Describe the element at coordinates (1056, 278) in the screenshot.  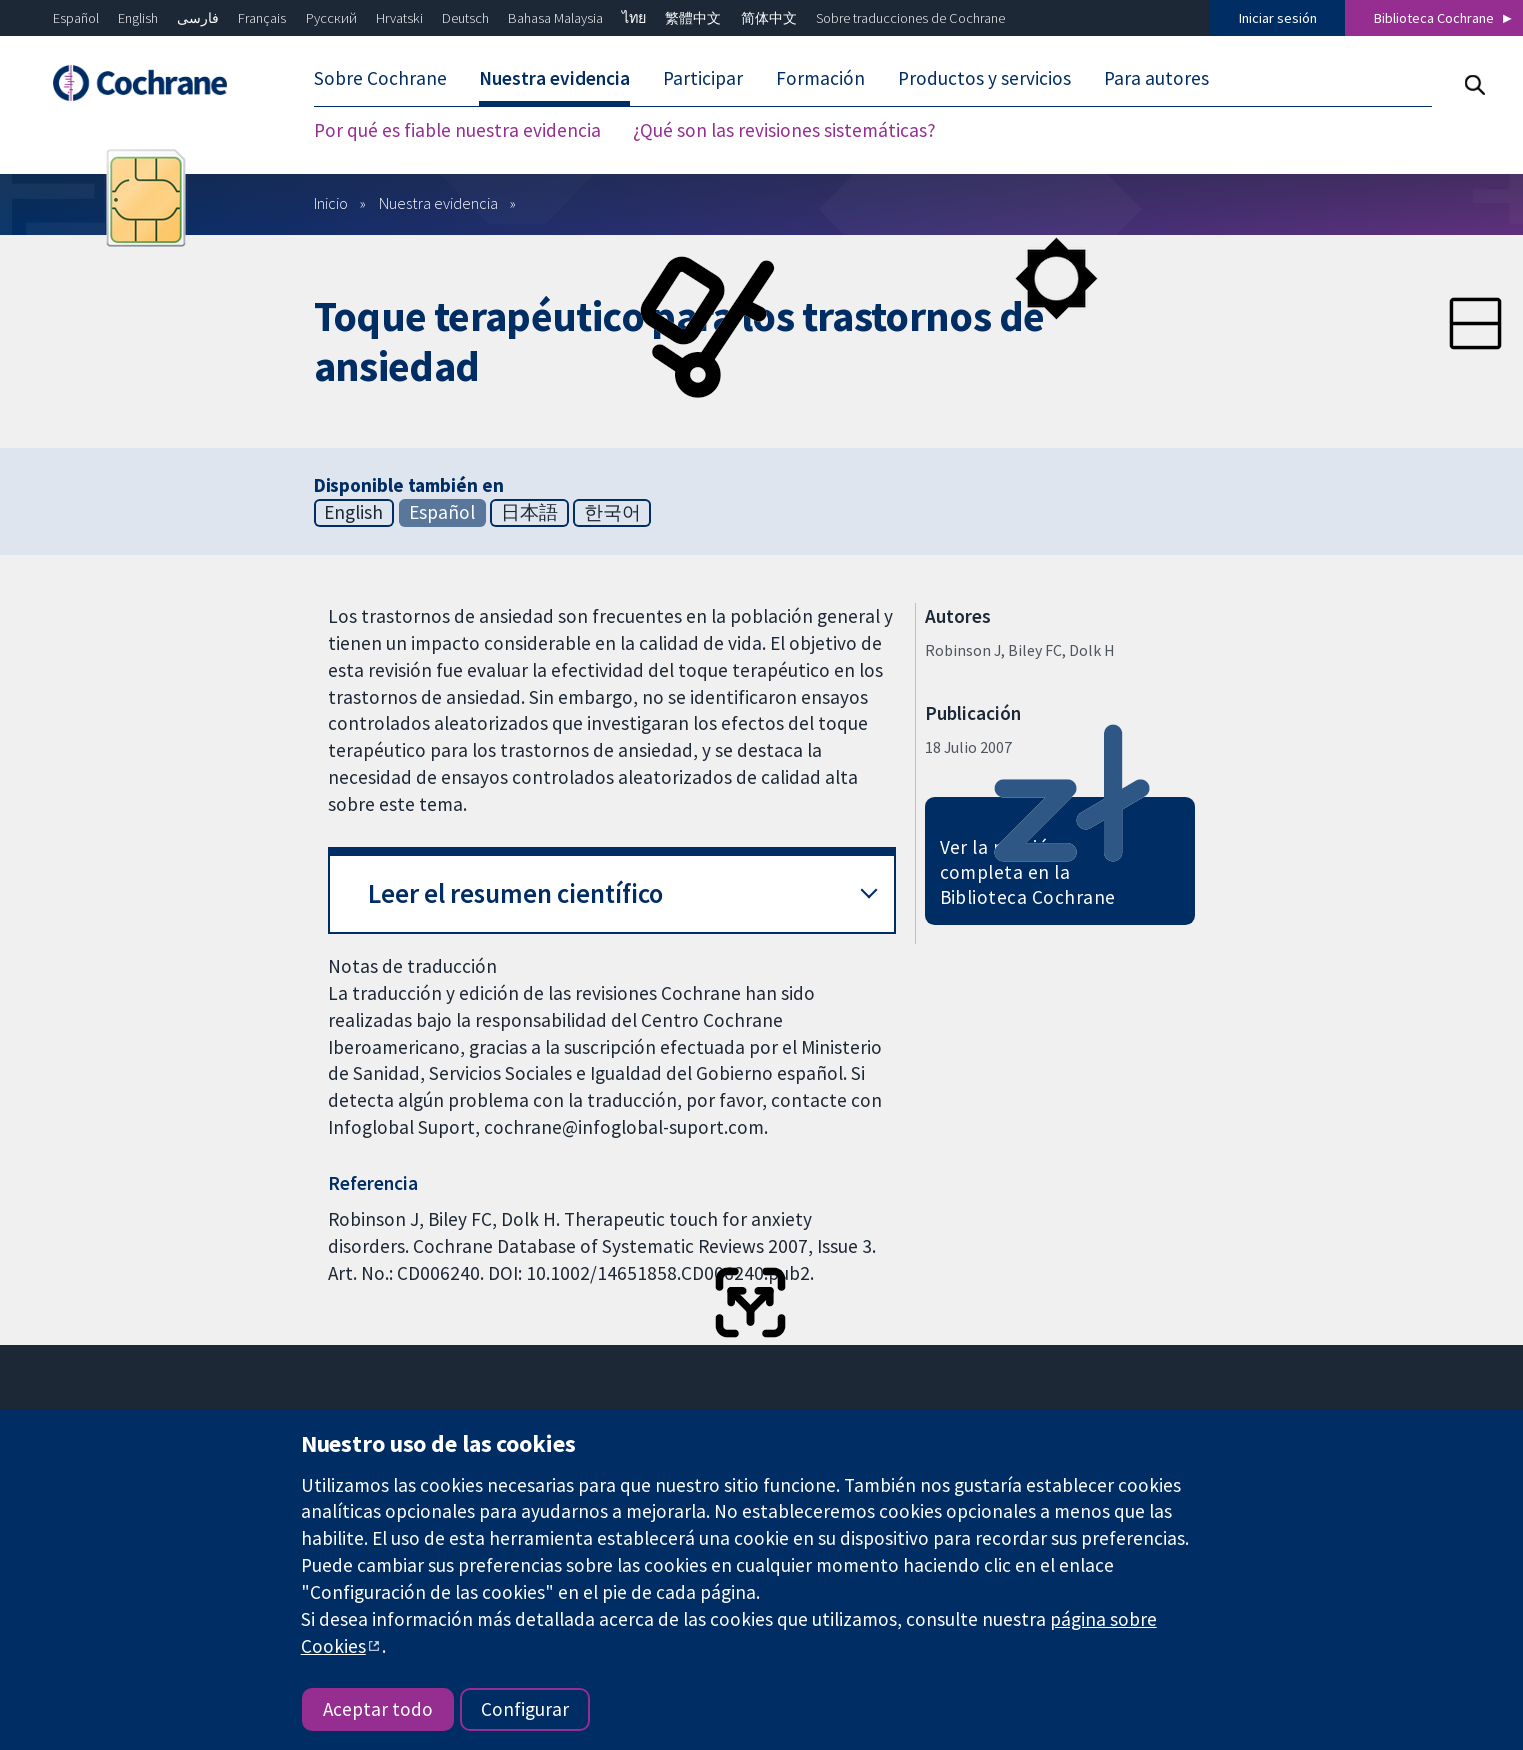
I see `adjust screen brightness to a lower setting` at that location.